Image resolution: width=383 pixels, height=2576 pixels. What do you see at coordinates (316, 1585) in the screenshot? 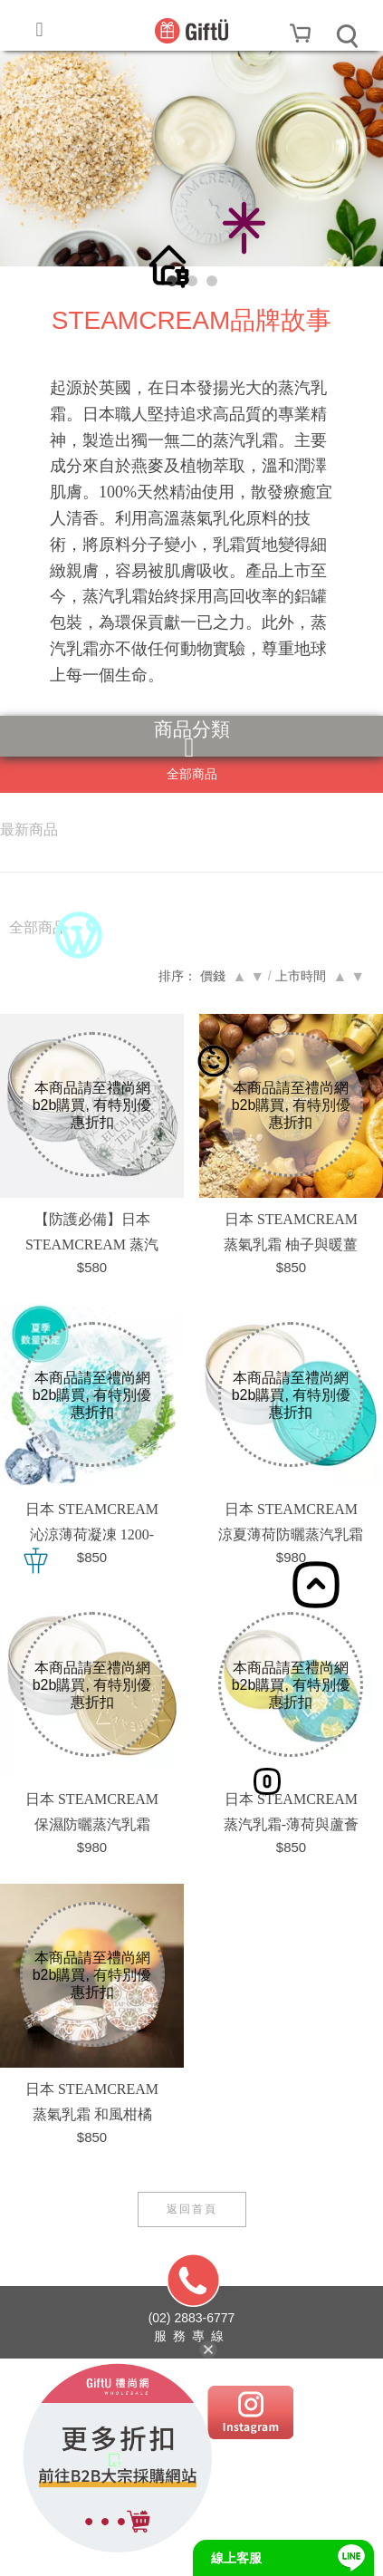
I see `expand content or show more options` at bounding box center [316, 1585].